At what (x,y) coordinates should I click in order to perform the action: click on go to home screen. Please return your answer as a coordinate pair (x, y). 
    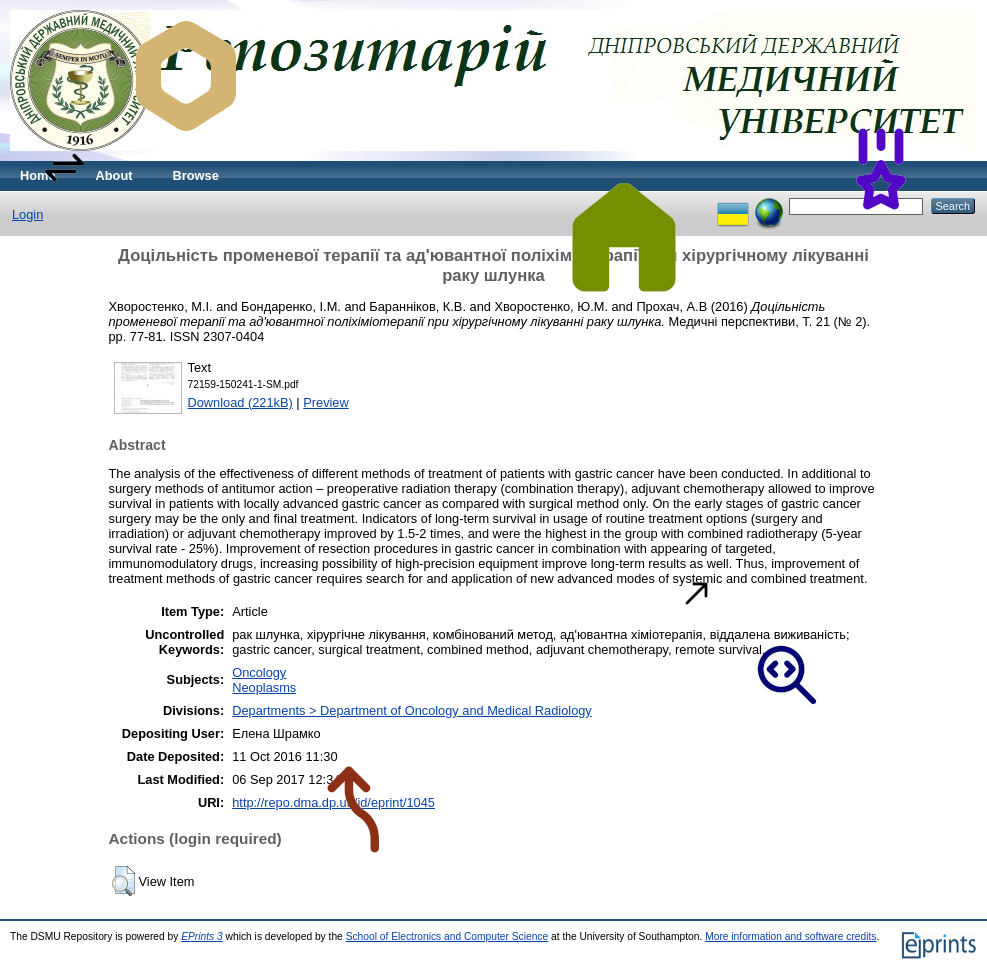
    Looking at the image, I should click on (624, 242).